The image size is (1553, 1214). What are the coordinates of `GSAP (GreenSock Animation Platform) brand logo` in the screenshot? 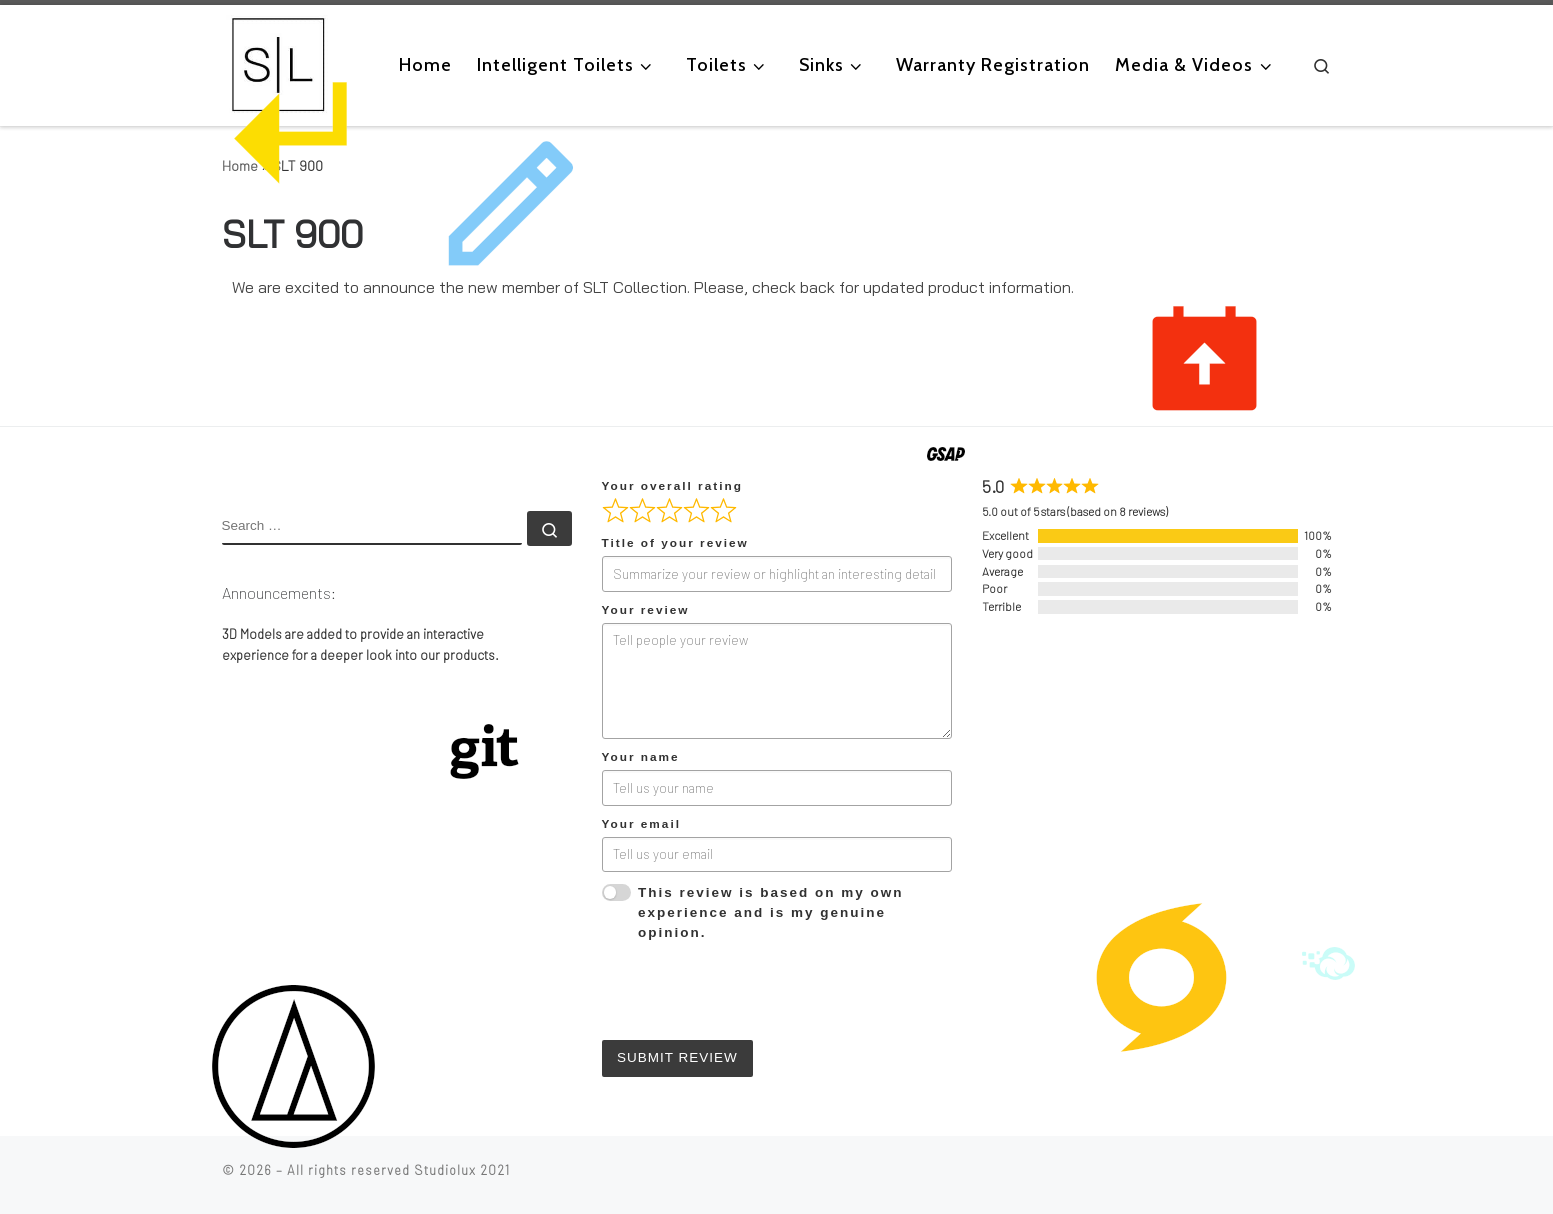 It's located at (946, 454).